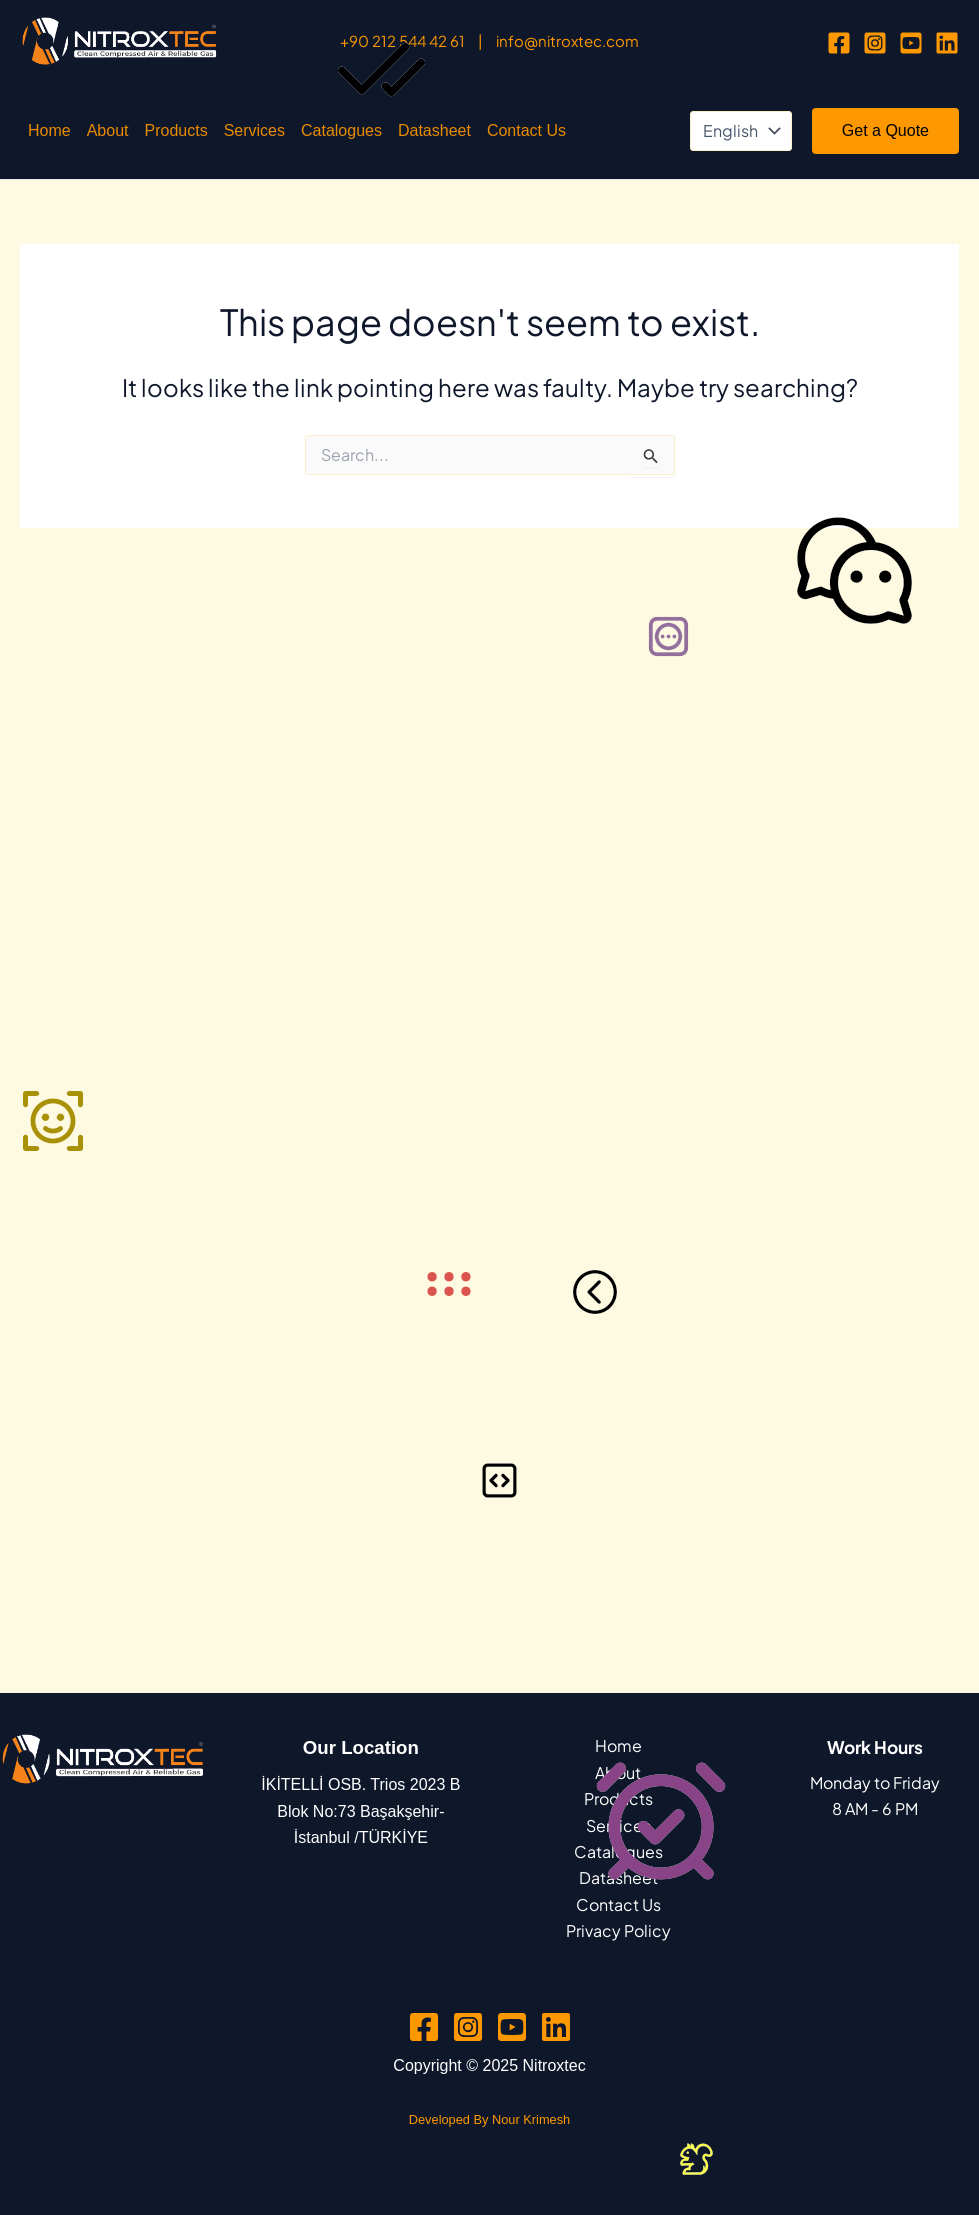  What do you see at coordinates (381, 70) in the screenshot?
I see `message has been read or seen` at bounding box center [381, 70].